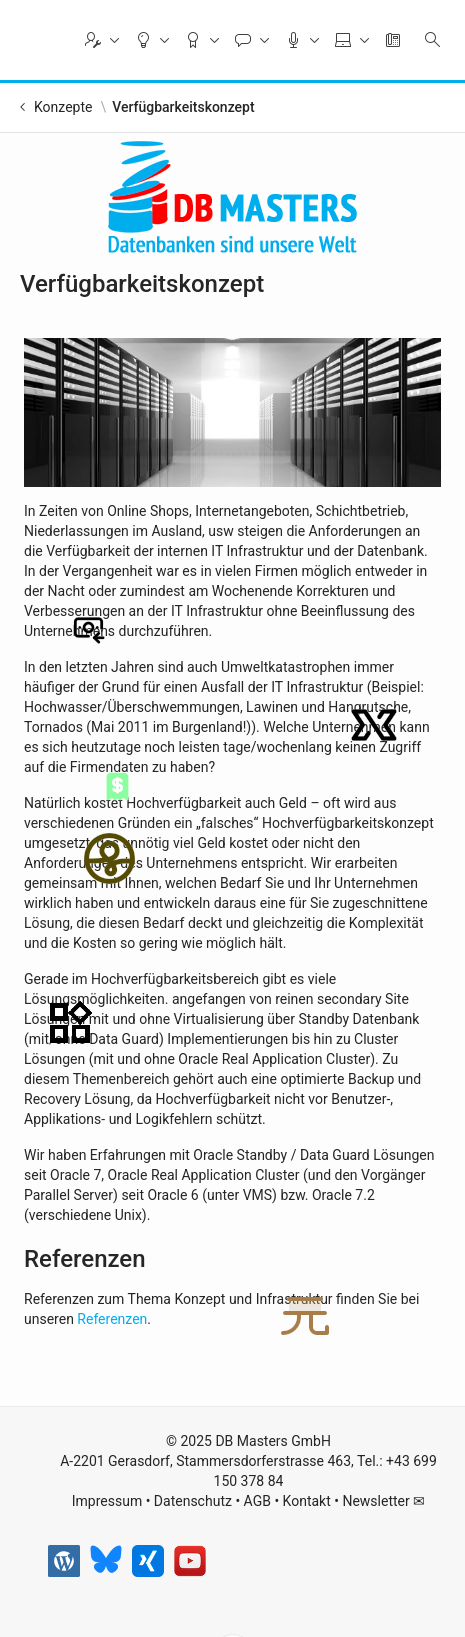  What do you see at coordinates (117, 786) in the screenshot?
I see `view payment receipt` at bounding box center [117, 786].